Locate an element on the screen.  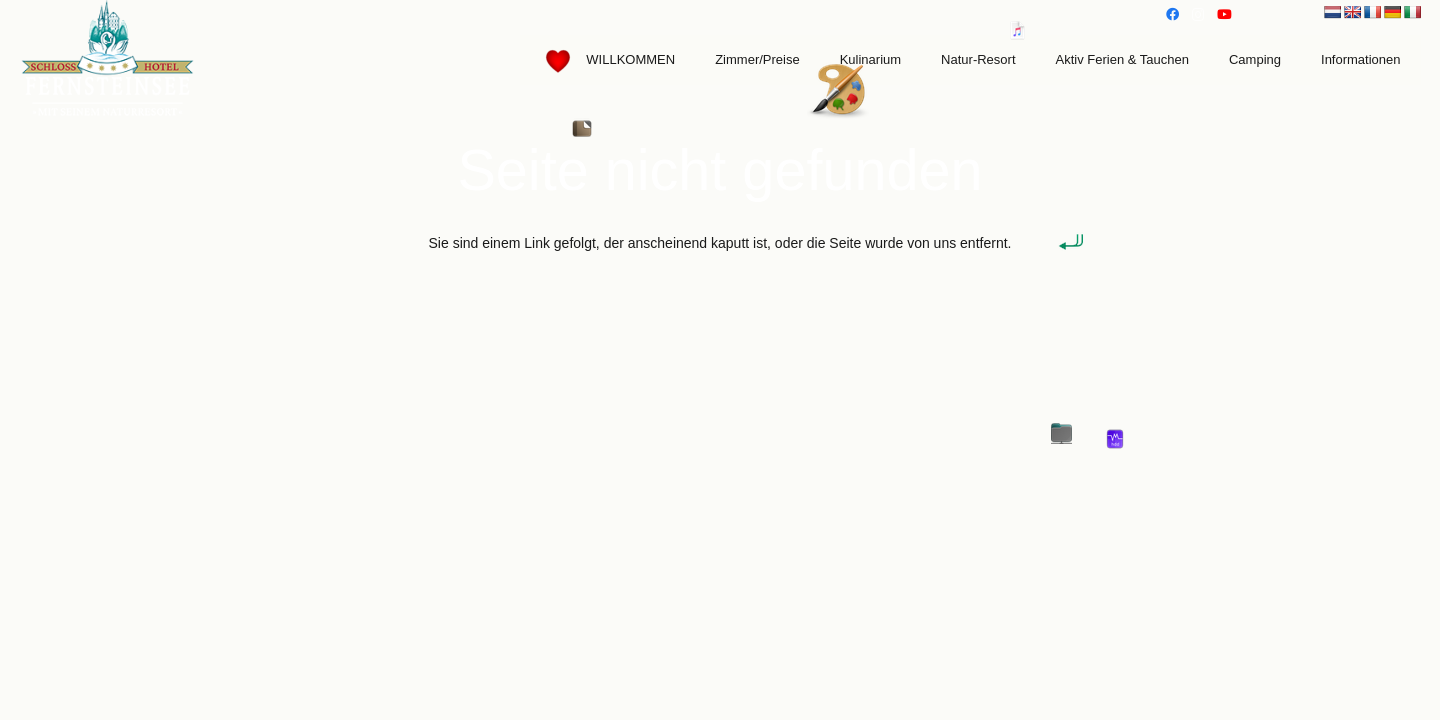
access files stored on a remote server is located at coordinates (1061, 433).